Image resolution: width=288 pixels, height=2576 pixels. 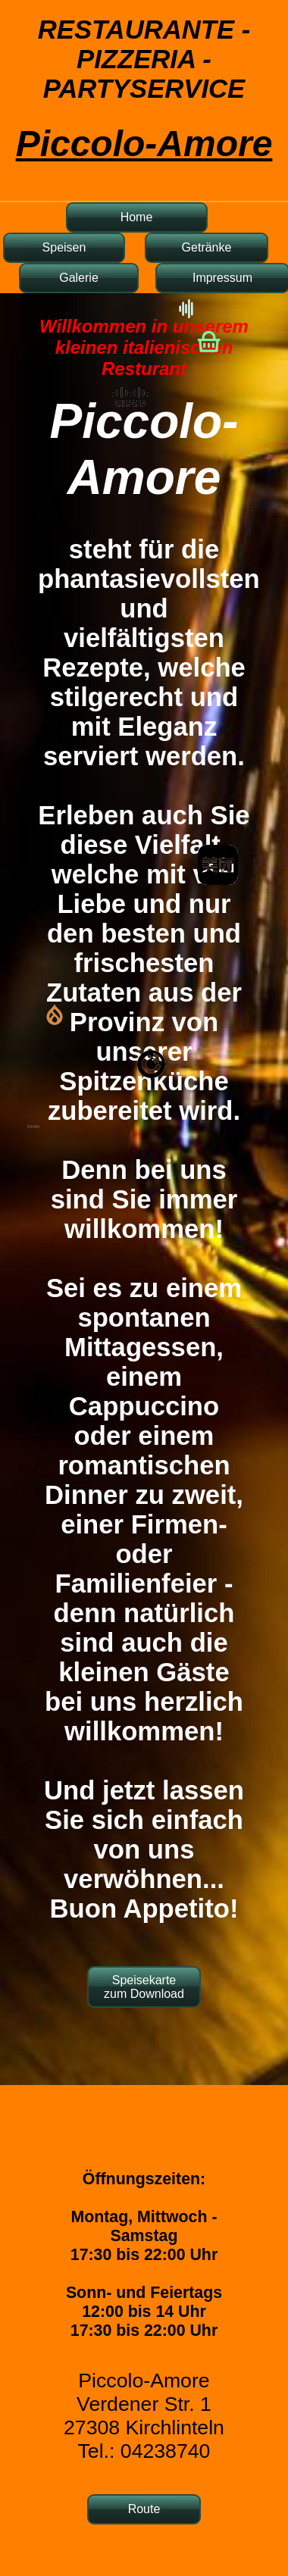 What do you see at coordinates (33, 1127) in the screenshot?
I see `visit pond5 stock media marketplace` at bounding box center [33, 1127].